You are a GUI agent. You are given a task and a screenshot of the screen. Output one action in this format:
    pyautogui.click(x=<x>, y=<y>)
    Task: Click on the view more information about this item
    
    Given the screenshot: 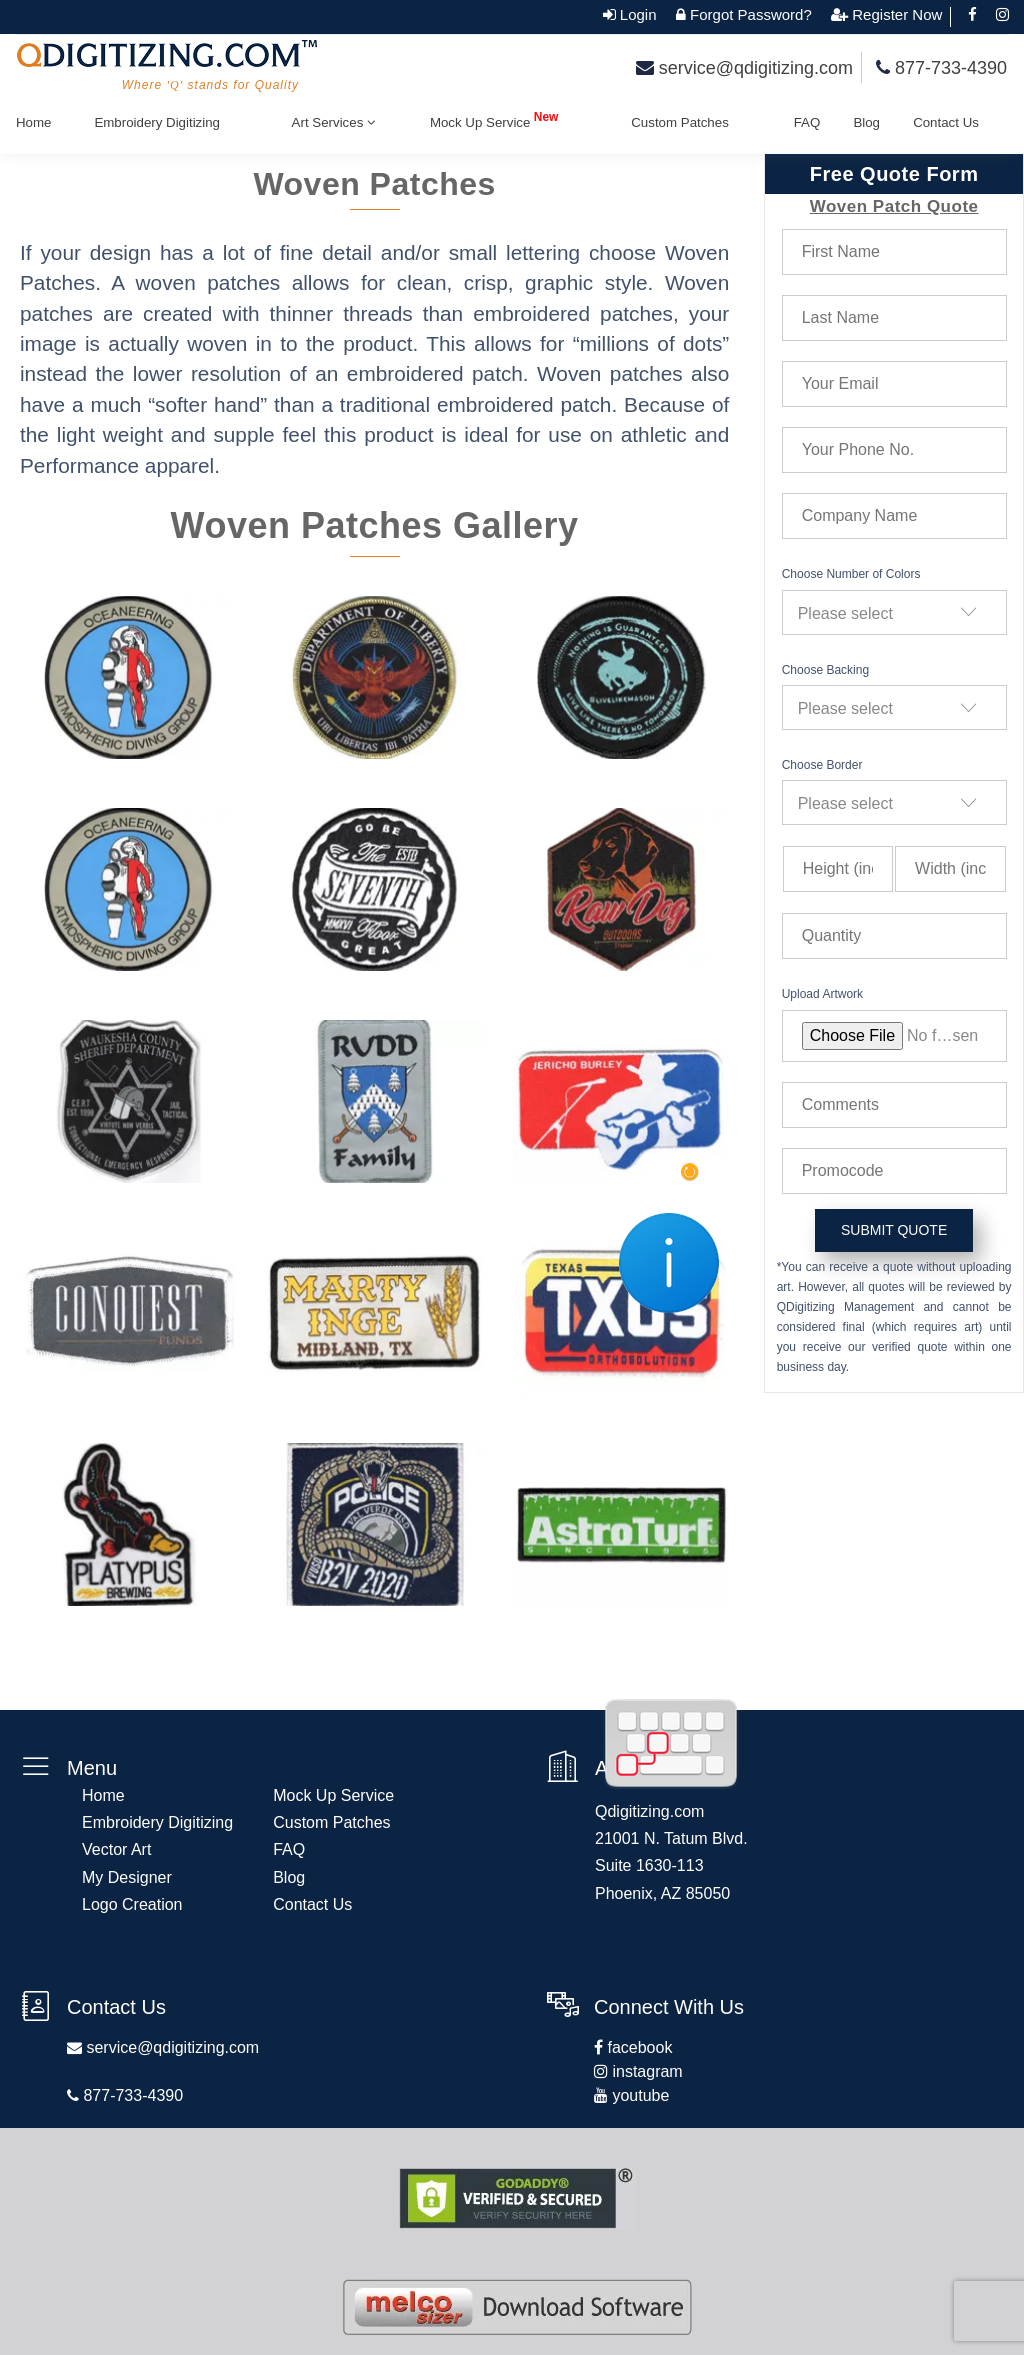 What is the action you would take?
    pyautogui.click(x=669, y=1263)
    